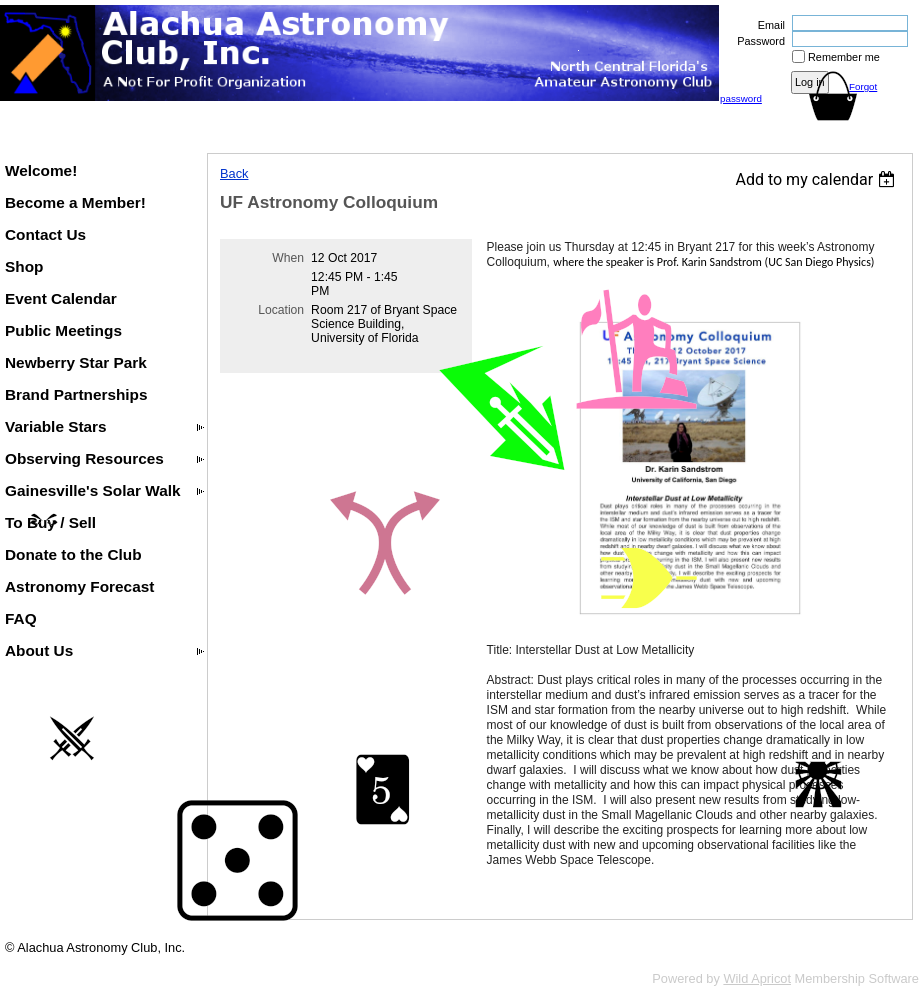  I want to click on activate ricochet or bouncing attack ability, so click(501, 407).